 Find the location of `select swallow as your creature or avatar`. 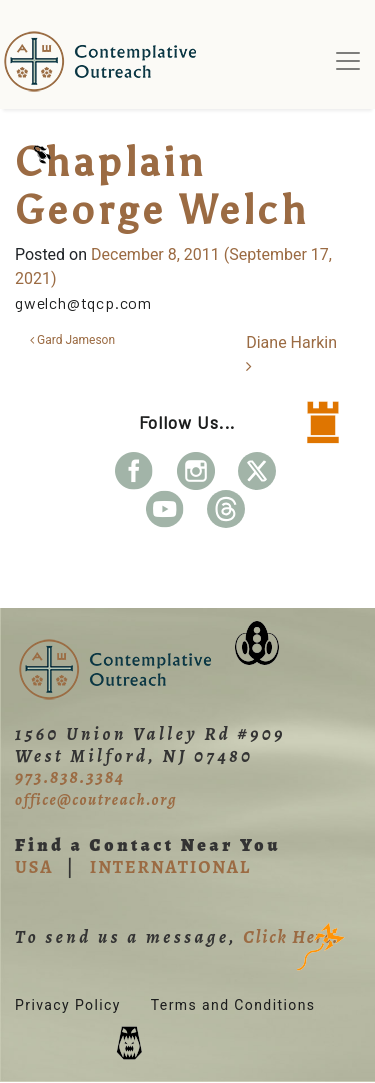

select swallow as your creature or avatar is located at coordinates (130, 1043).